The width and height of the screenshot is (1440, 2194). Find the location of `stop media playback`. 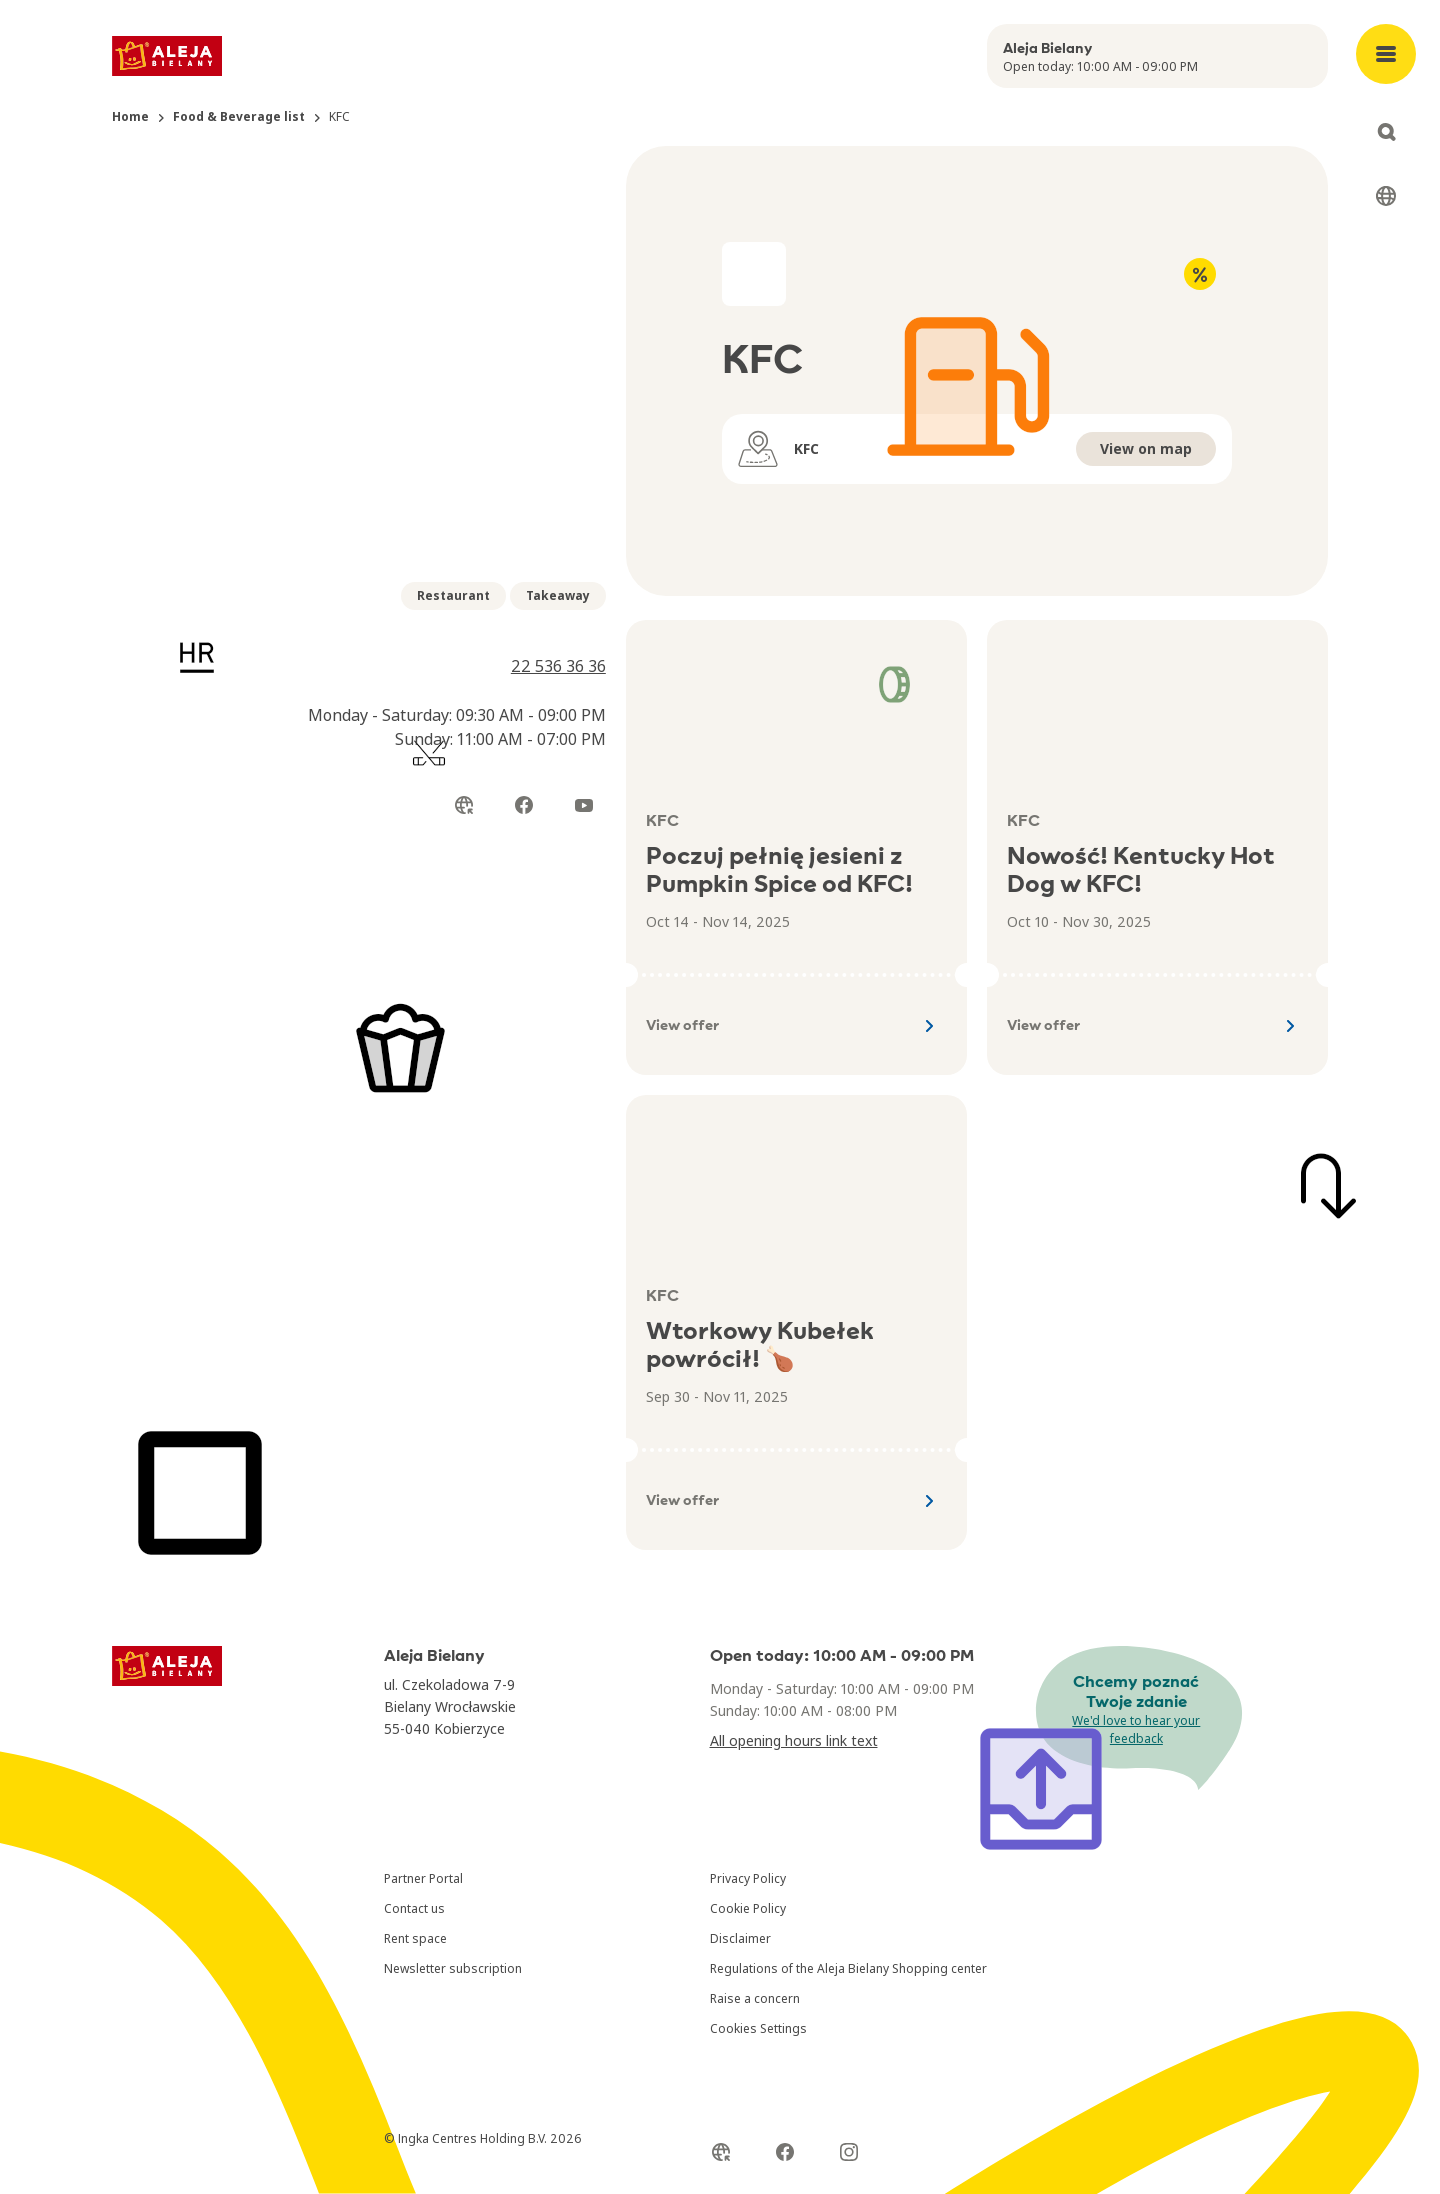

stop media playback is located at coordinates (200, 1493).